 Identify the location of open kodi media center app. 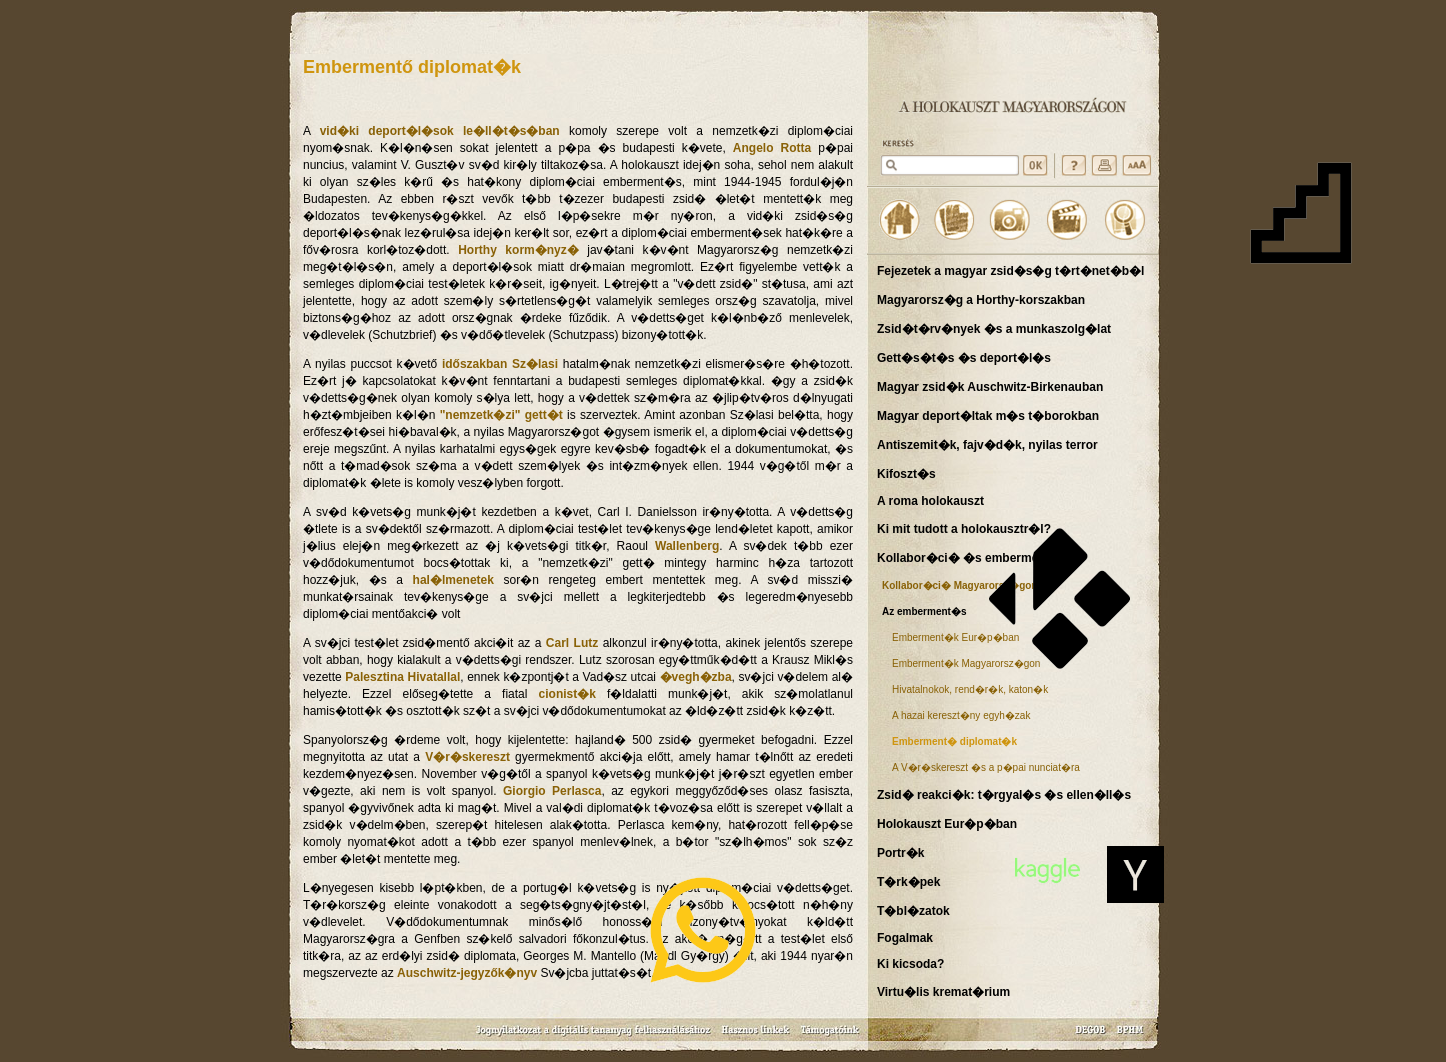
(1059, 598).